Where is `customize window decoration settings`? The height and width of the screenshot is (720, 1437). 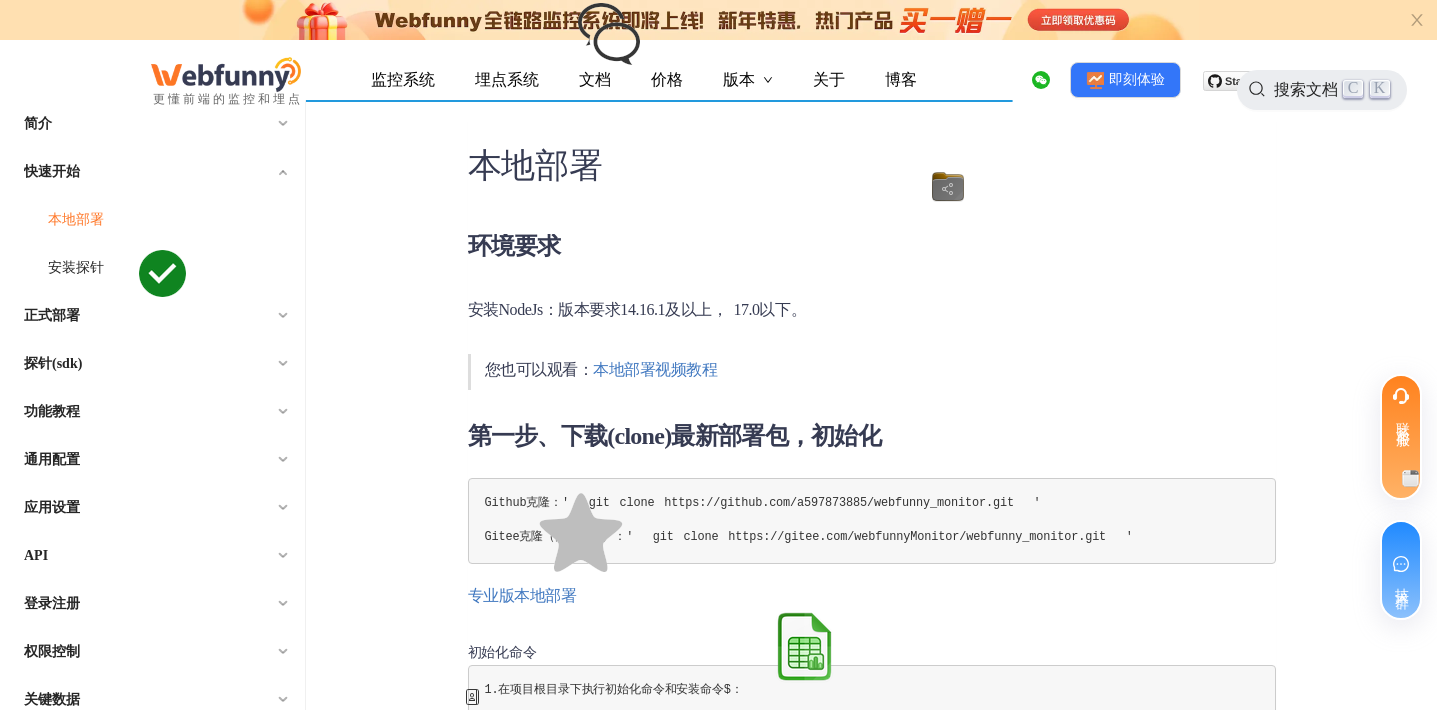
customize window decoration settings is located at coordinates (1410, 478).